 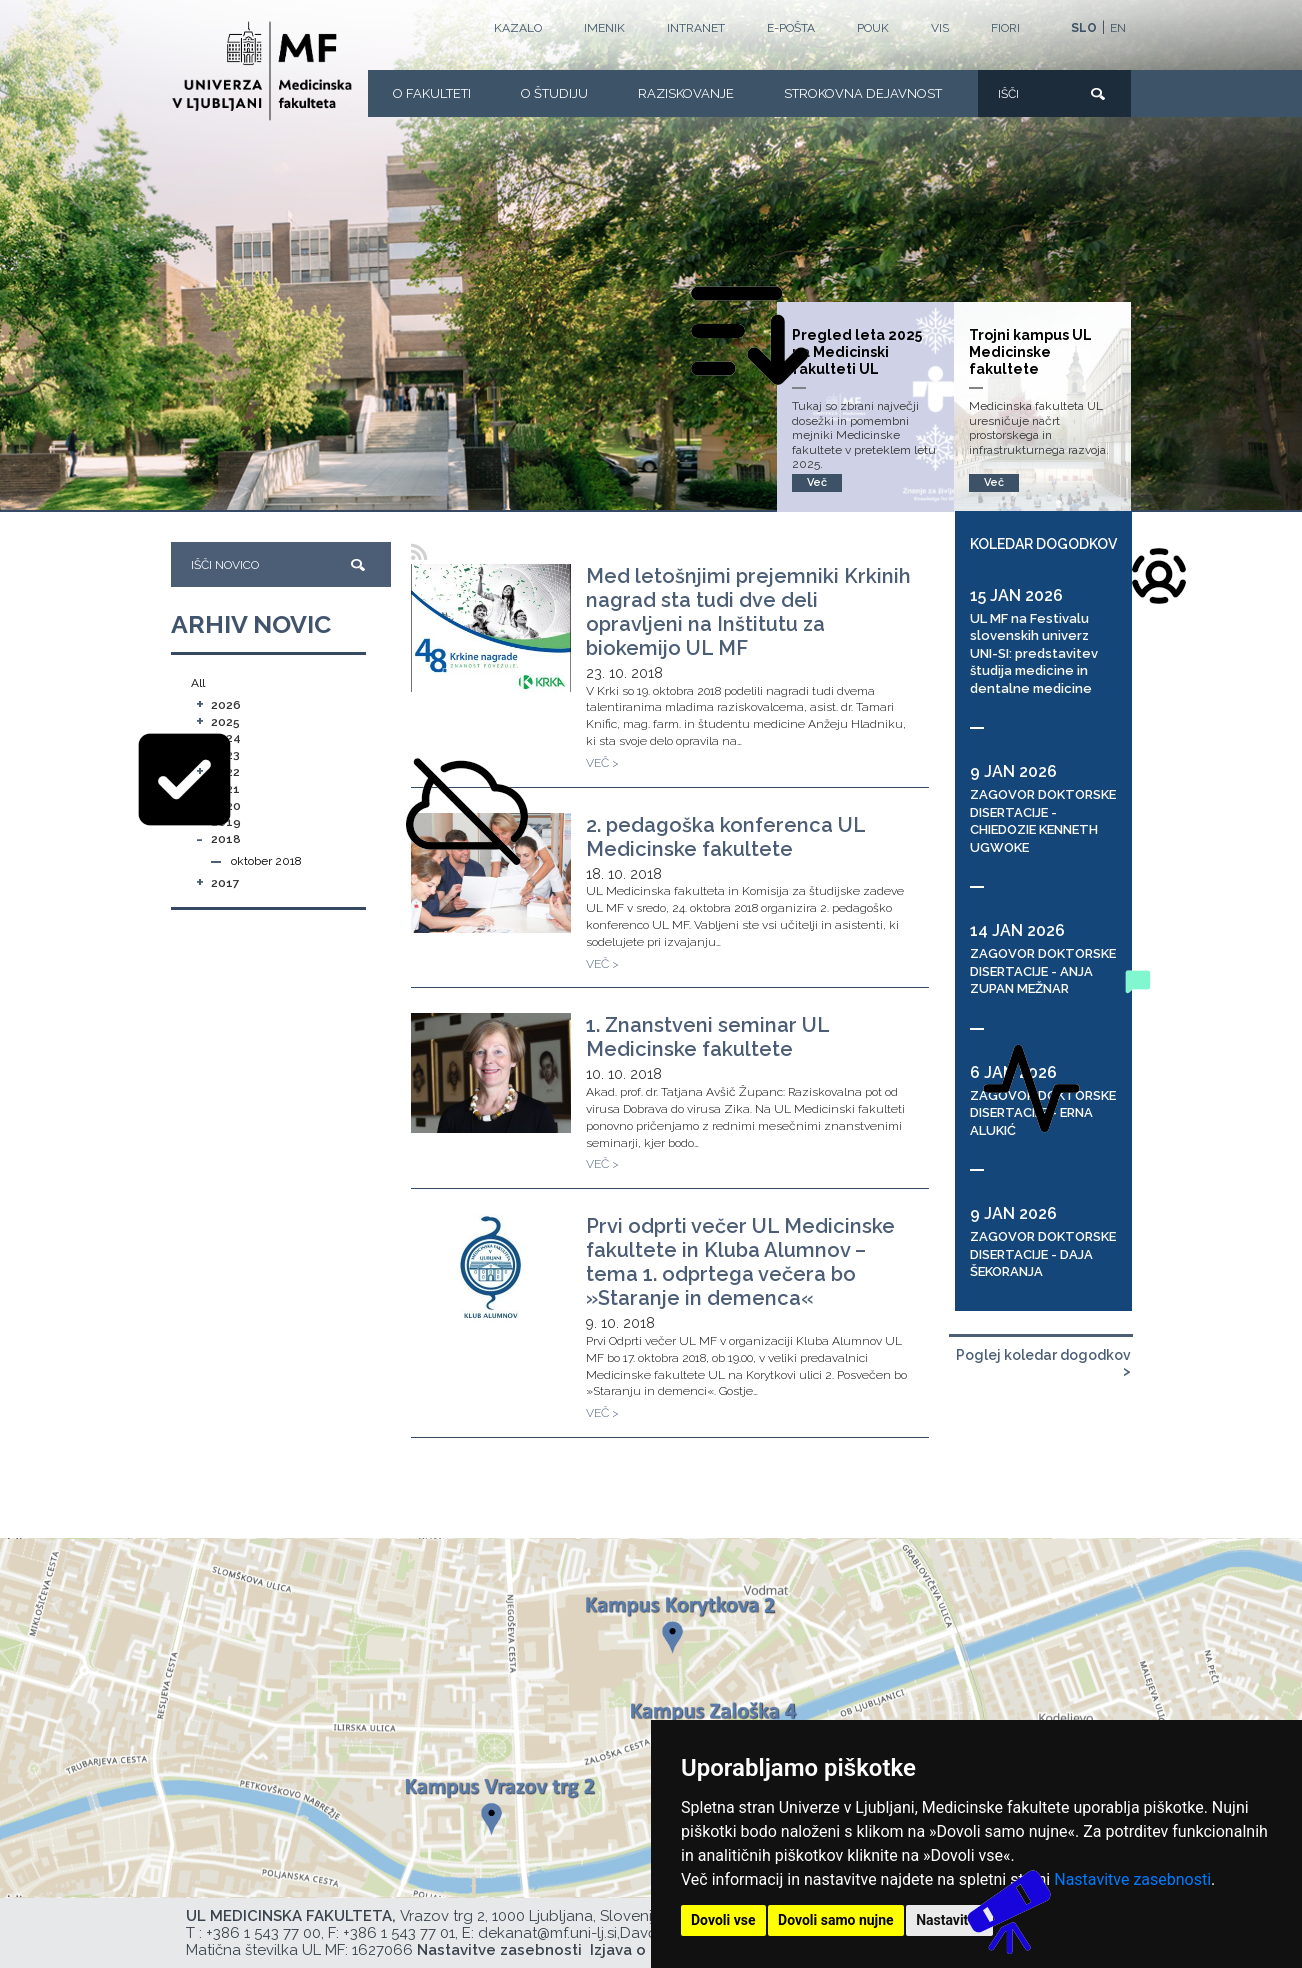 What do you see at coordinates (745, 331) in the screenshot?
I see `sort items in ascending order` at bounding box center [745, 331].